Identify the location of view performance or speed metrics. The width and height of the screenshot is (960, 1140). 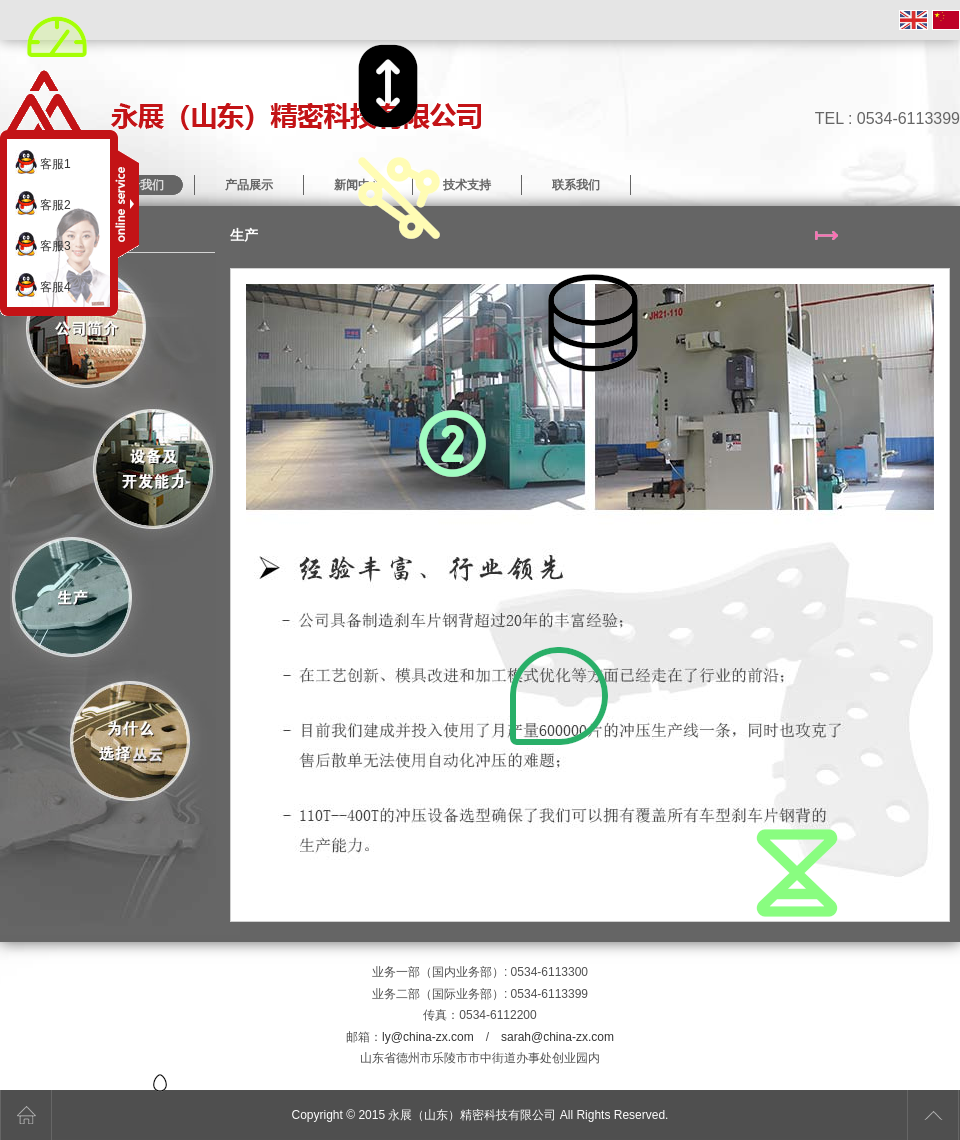
(57, 40).